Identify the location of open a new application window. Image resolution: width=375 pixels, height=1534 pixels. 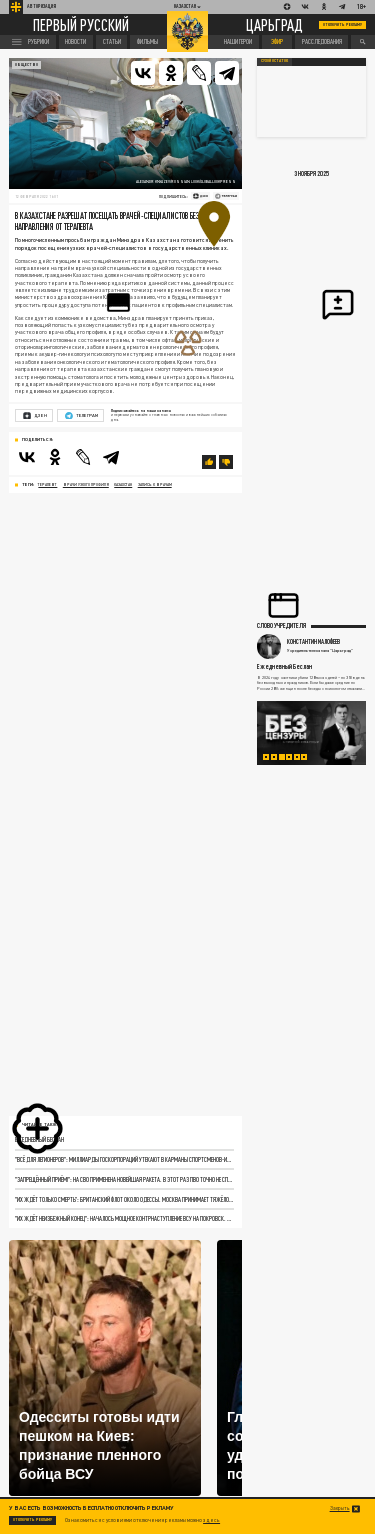
(283, 605).